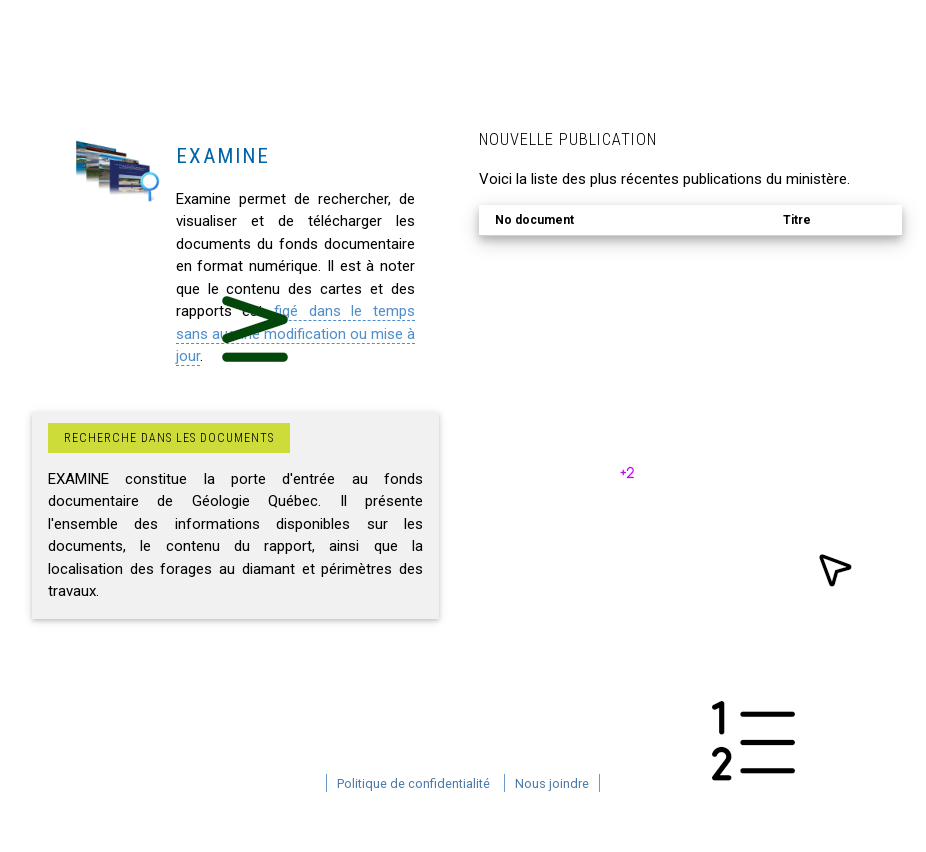 This screenshot has width=926, height=852. What do you see at coordinates (753, 742) in the screenshot?
I see `create a numbered list` at bounding box center [753, 742].